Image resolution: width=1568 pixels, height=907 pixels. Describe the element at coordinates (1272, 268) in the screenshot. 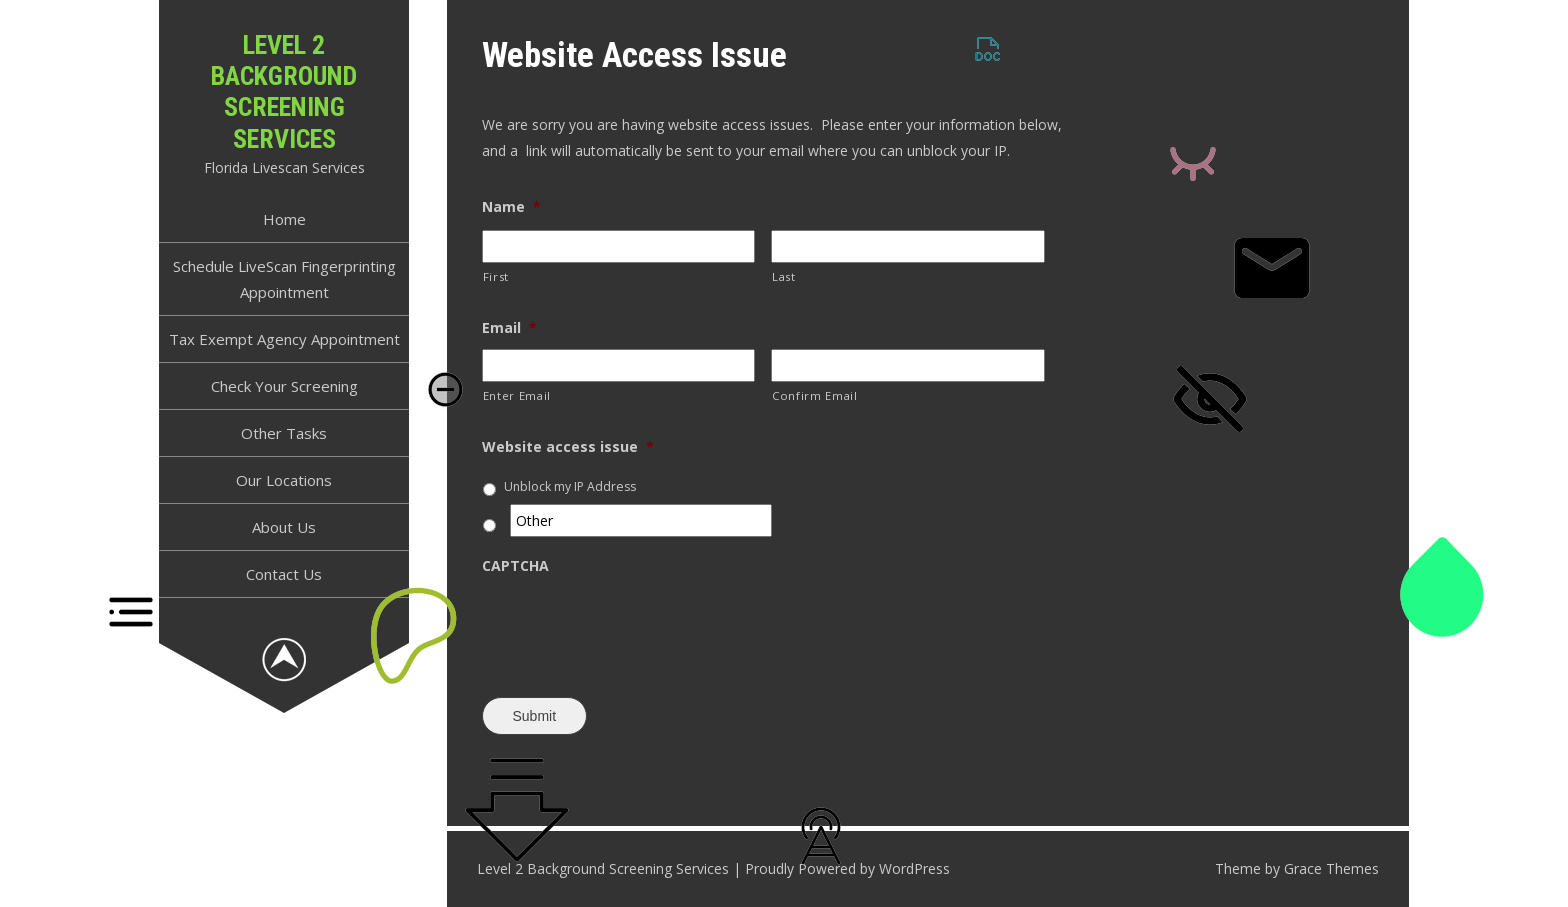

I see `access your email inbox` at that location.